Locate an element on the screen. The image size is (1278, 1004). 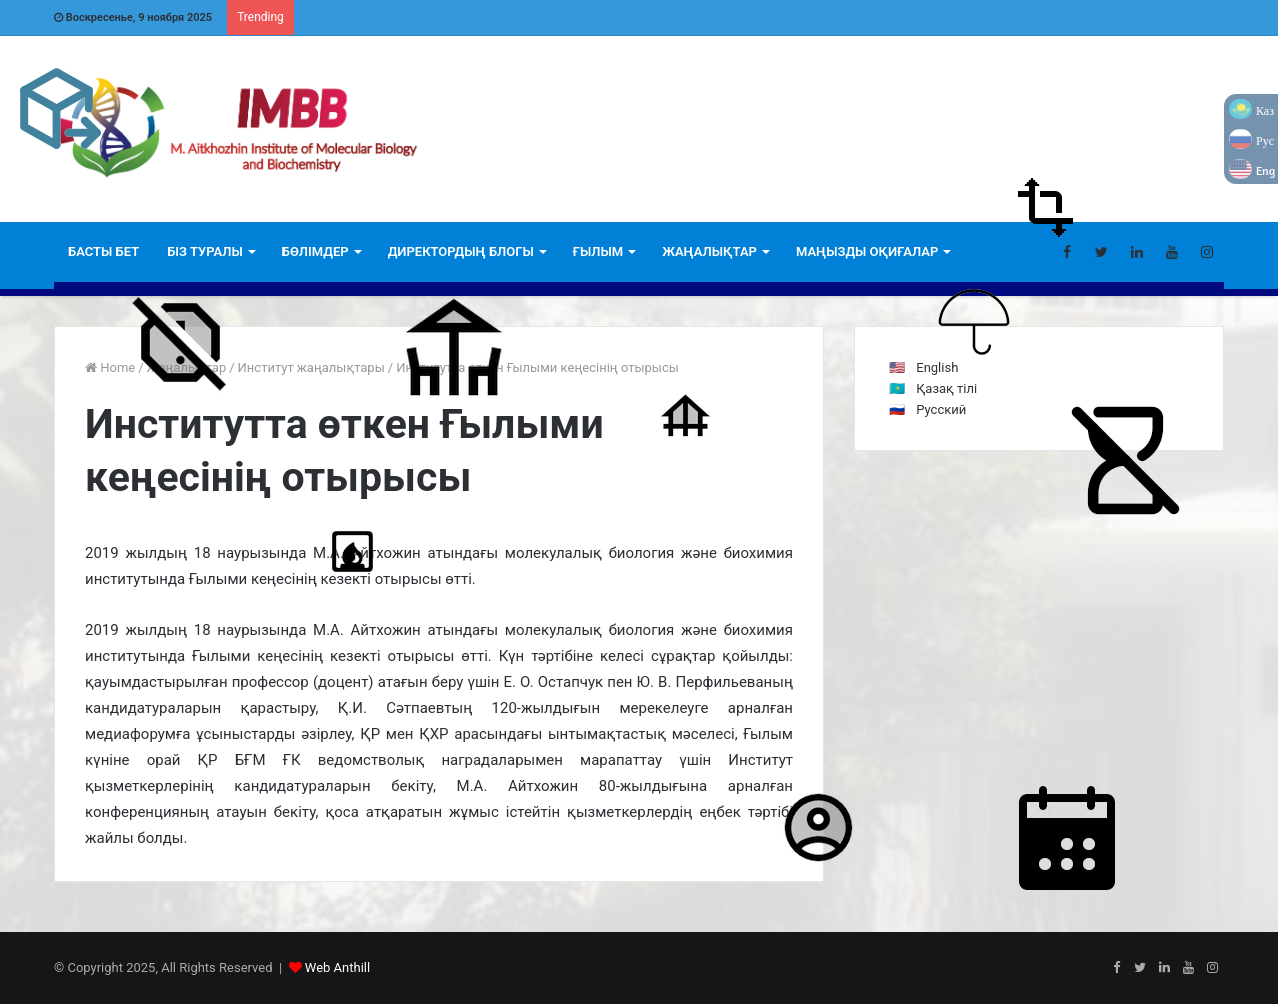
access your account or profile settings is located at coordinates (818, 827).